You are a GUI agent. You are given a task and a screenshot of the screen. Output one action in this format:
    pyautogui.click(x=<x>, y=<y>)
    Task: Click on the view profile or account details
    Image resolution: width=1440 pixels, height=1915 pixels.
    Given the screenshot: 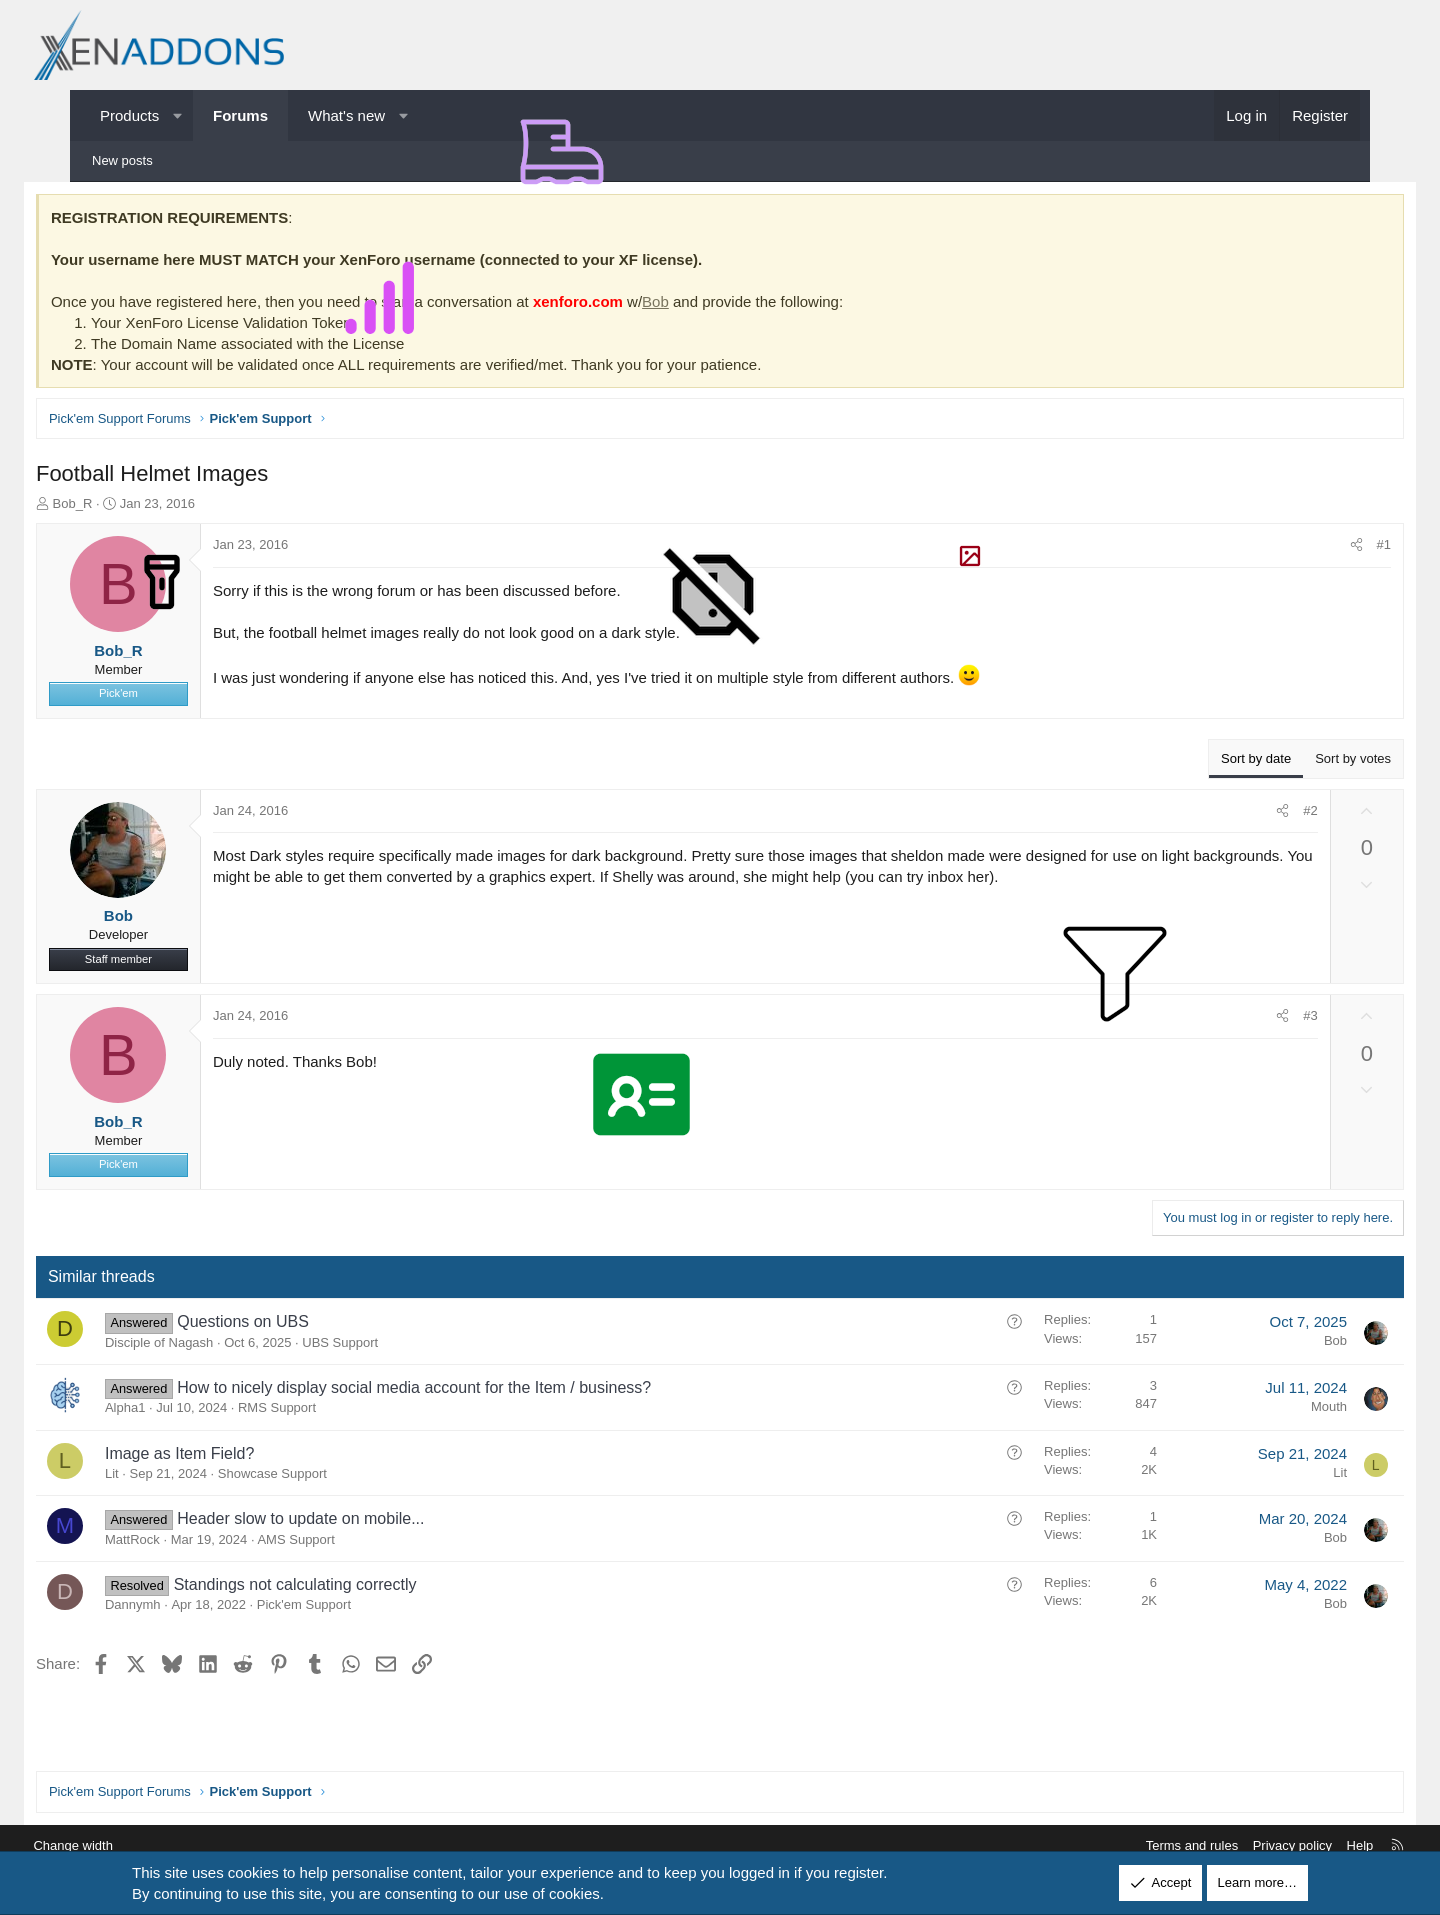 What is the action you would take?
    pyautogui.click(x=641, y=1094)
    